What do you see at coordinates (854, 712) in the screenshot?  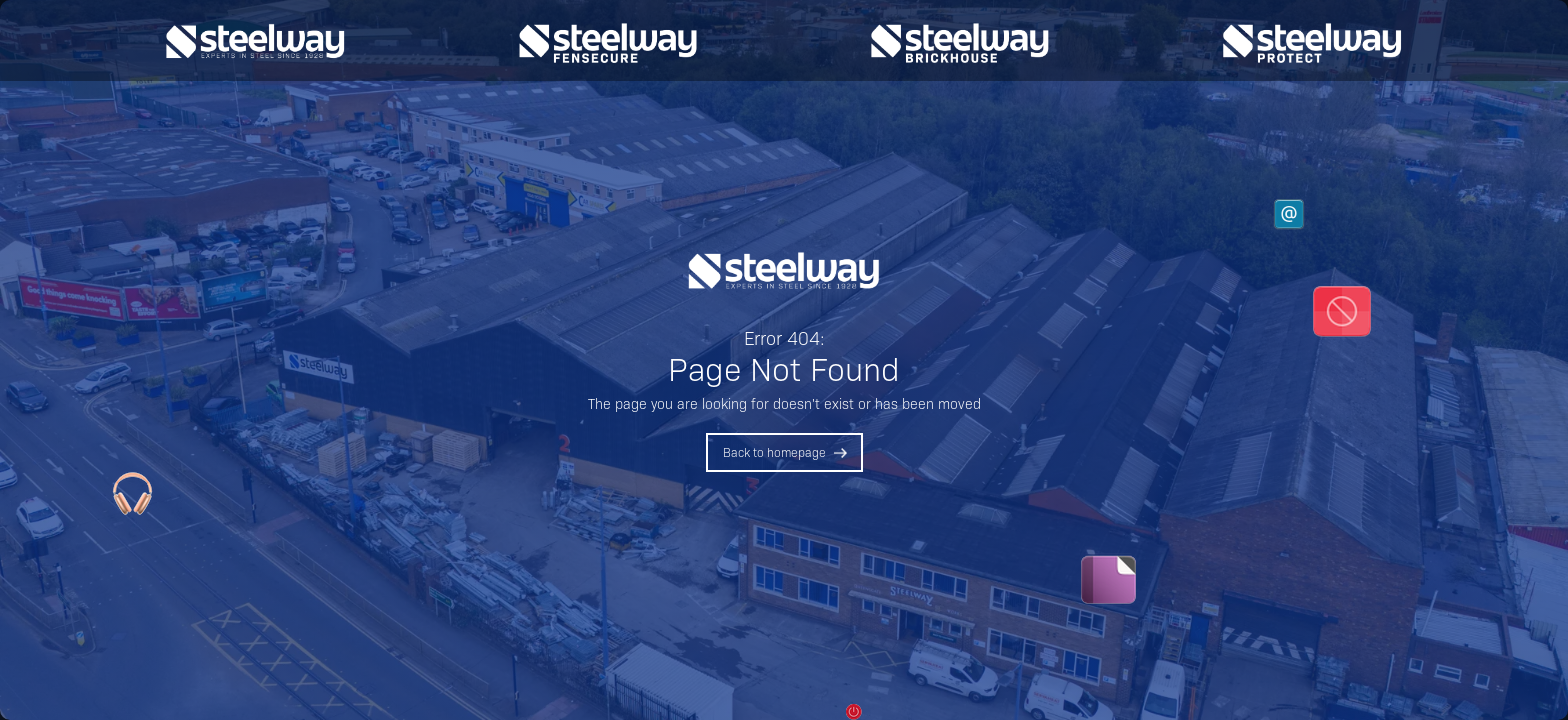 I see `shut down or power off the system` at bounding box center [854, 712].